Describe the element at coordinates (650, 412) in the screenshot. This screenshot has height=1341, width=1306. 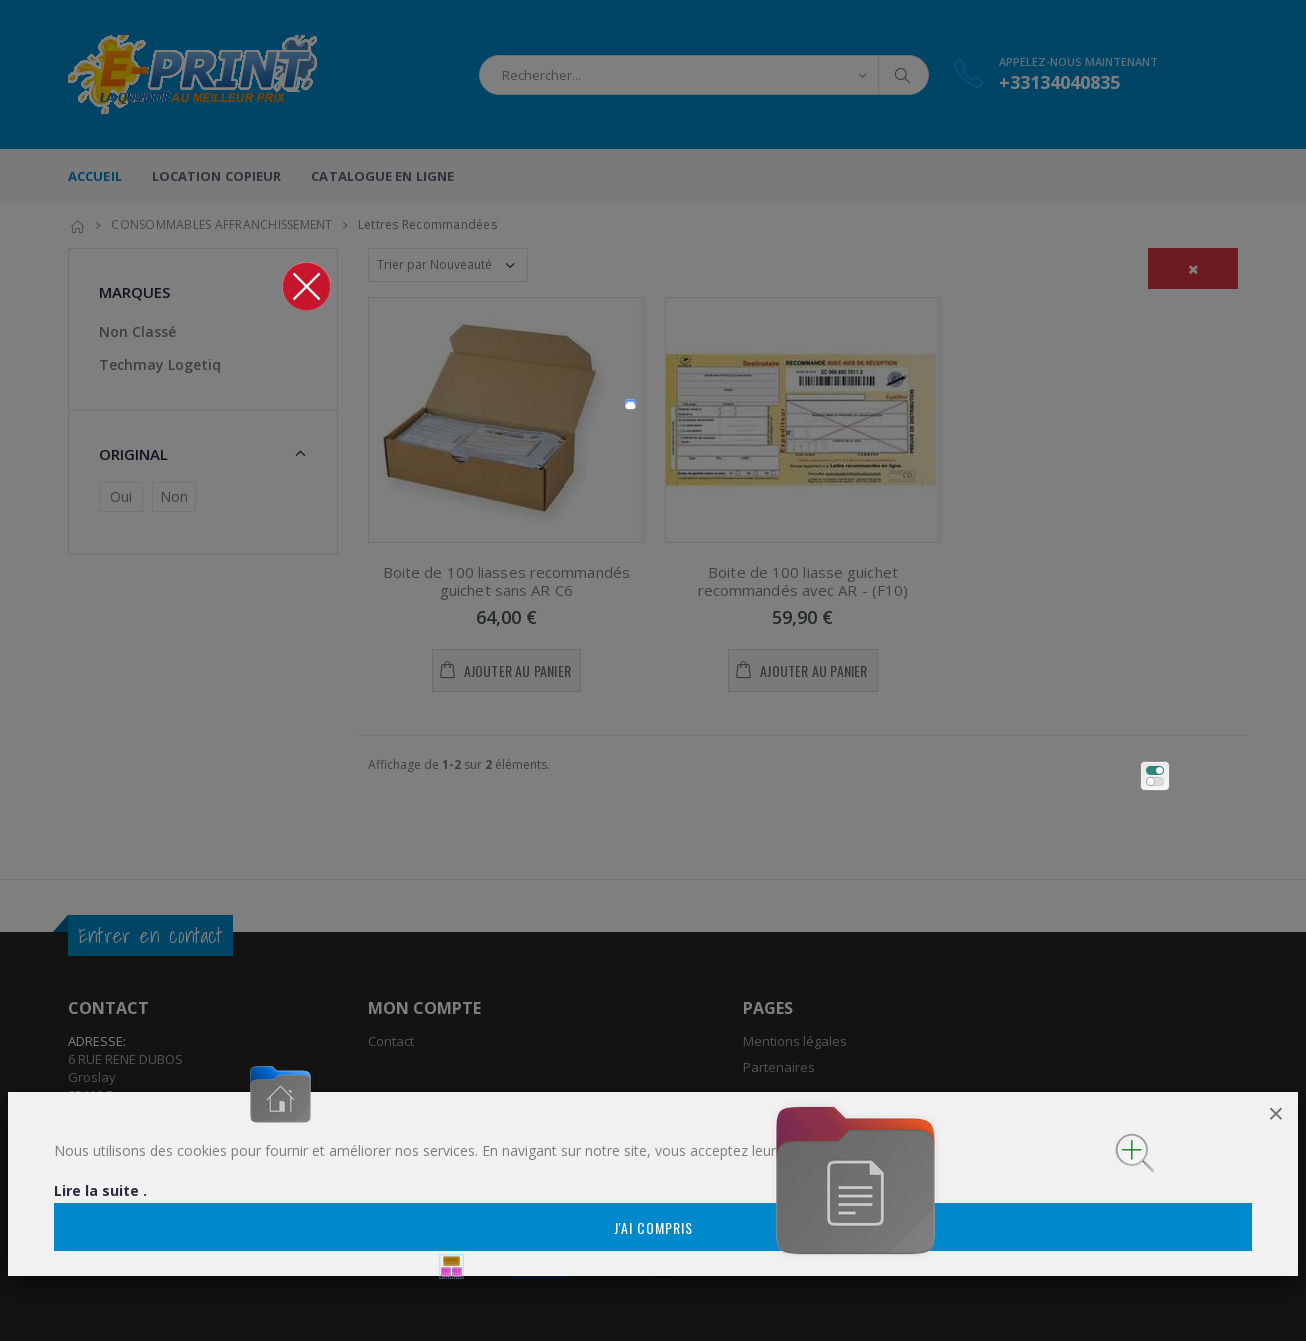
I see `manage saved passwords and login credentials` at that location.